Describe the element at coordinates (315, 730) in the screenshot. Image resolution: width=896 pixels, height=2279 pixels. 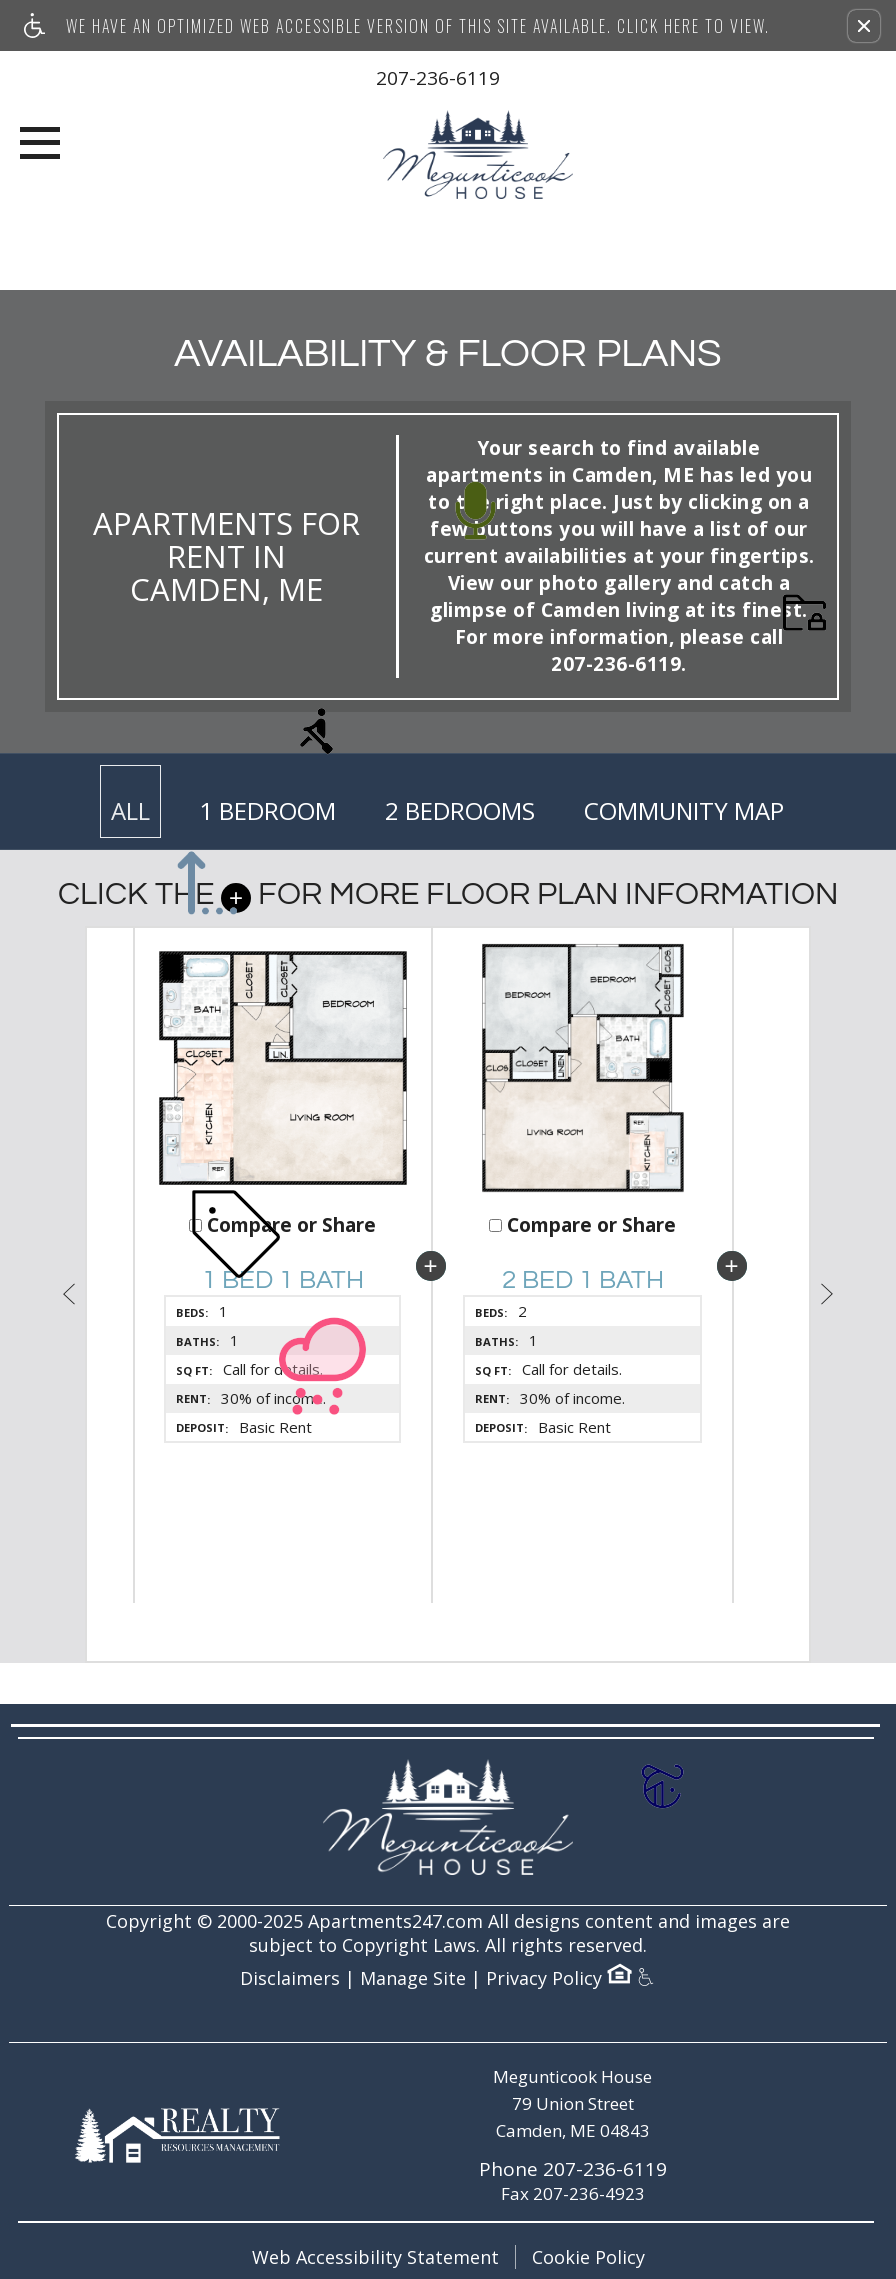
I see `access rowing or kayaking activities` at that location.